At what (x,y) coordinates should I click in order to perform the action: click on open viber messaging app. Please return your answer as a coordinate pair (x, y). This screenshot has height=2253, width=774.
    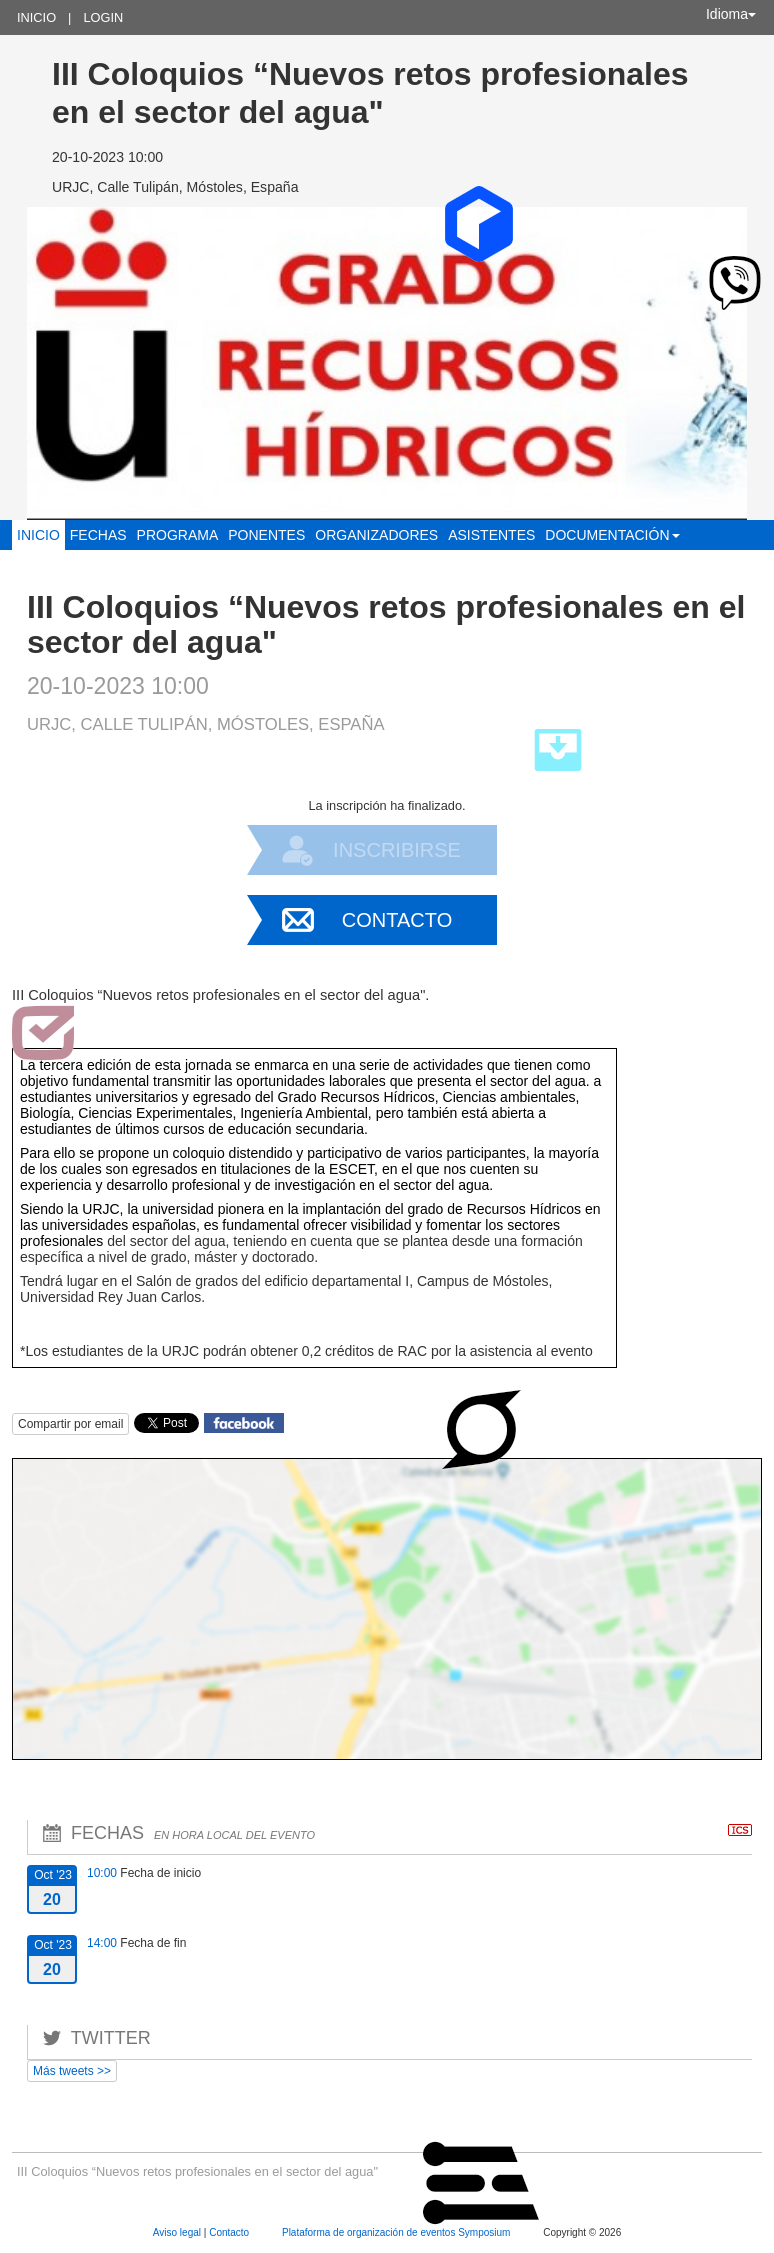
    Looking at the image, I should click on (735, 283).